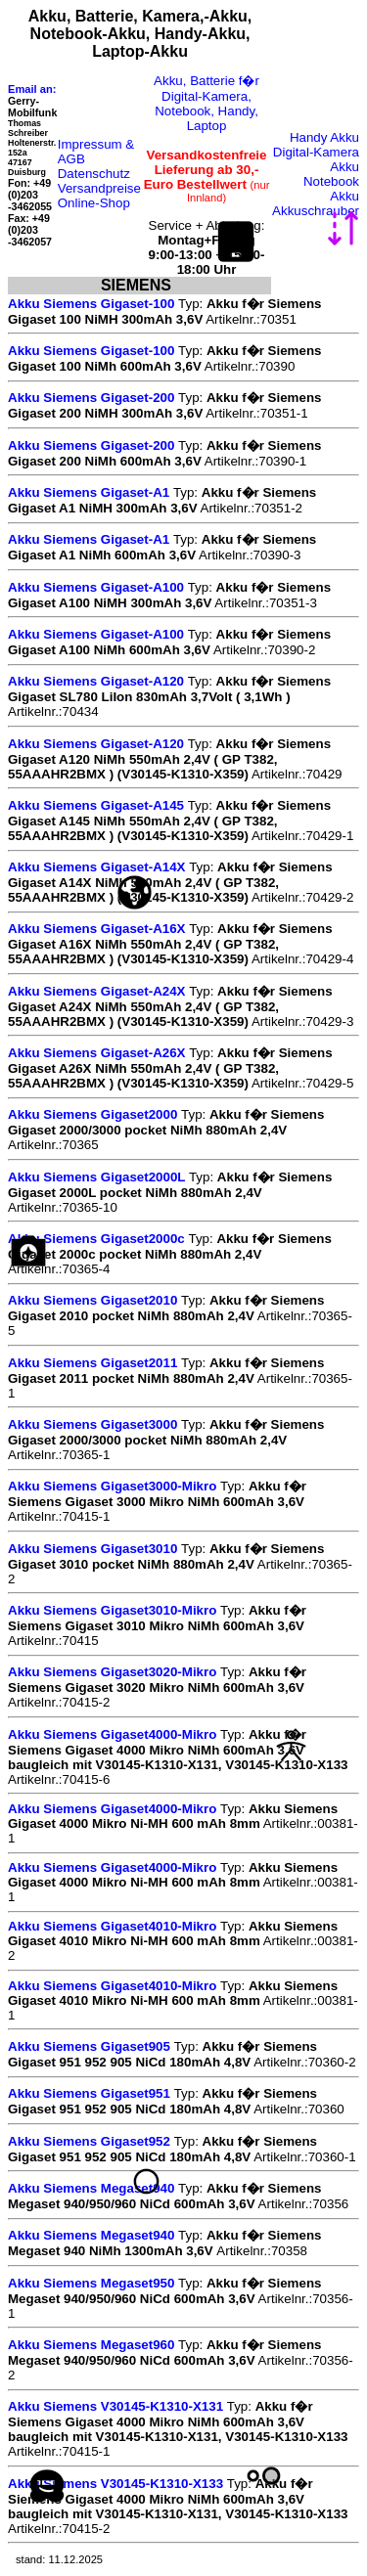  I want to click on toggle HDR strong mode for photos, so click(263, 2475).